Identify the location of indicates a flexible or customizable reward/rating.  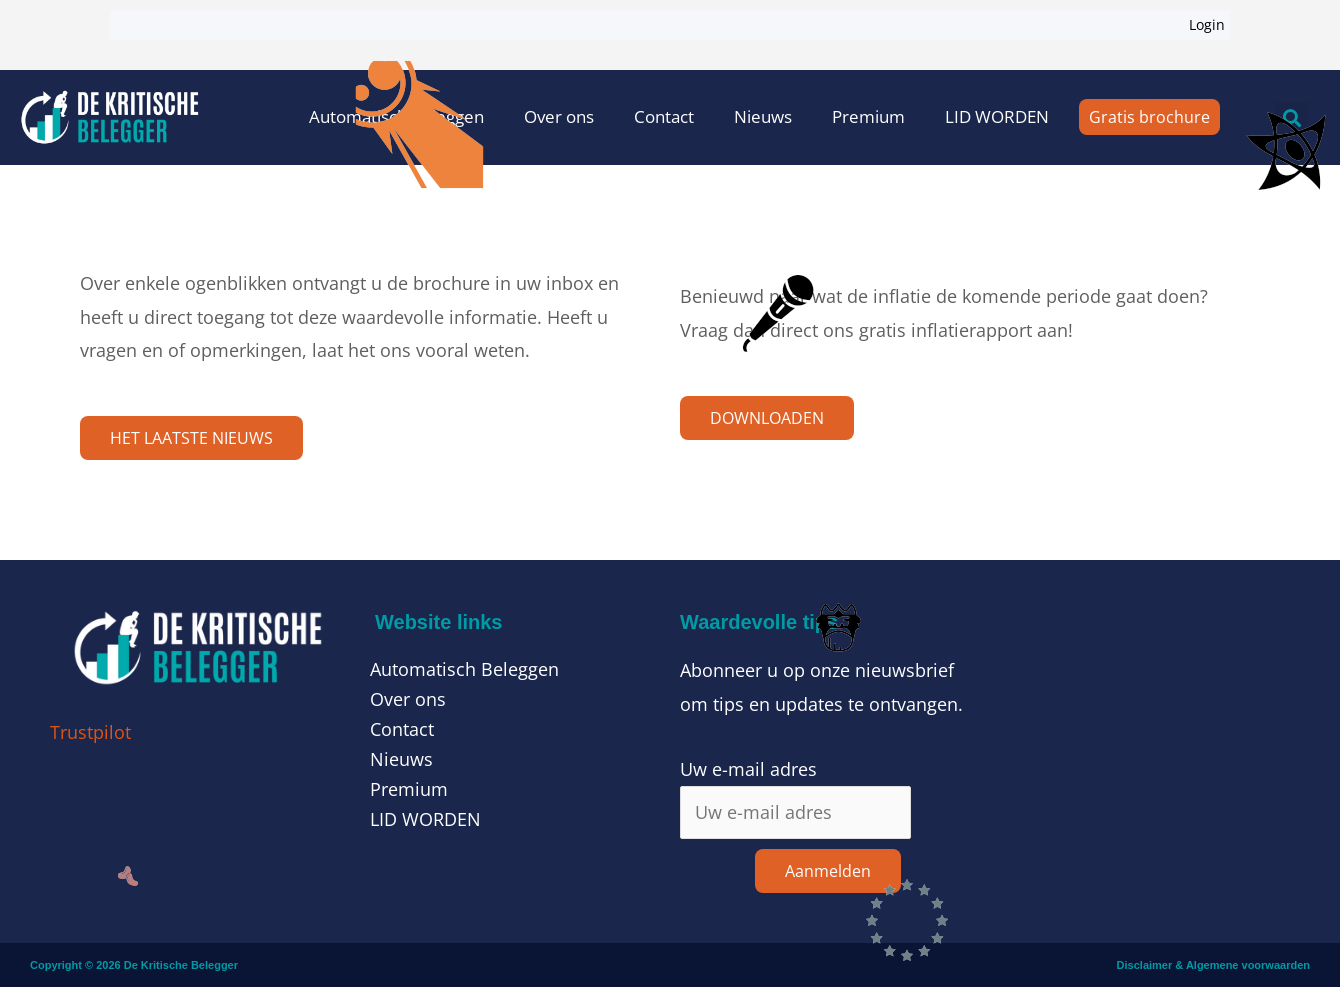
(1285, 151).